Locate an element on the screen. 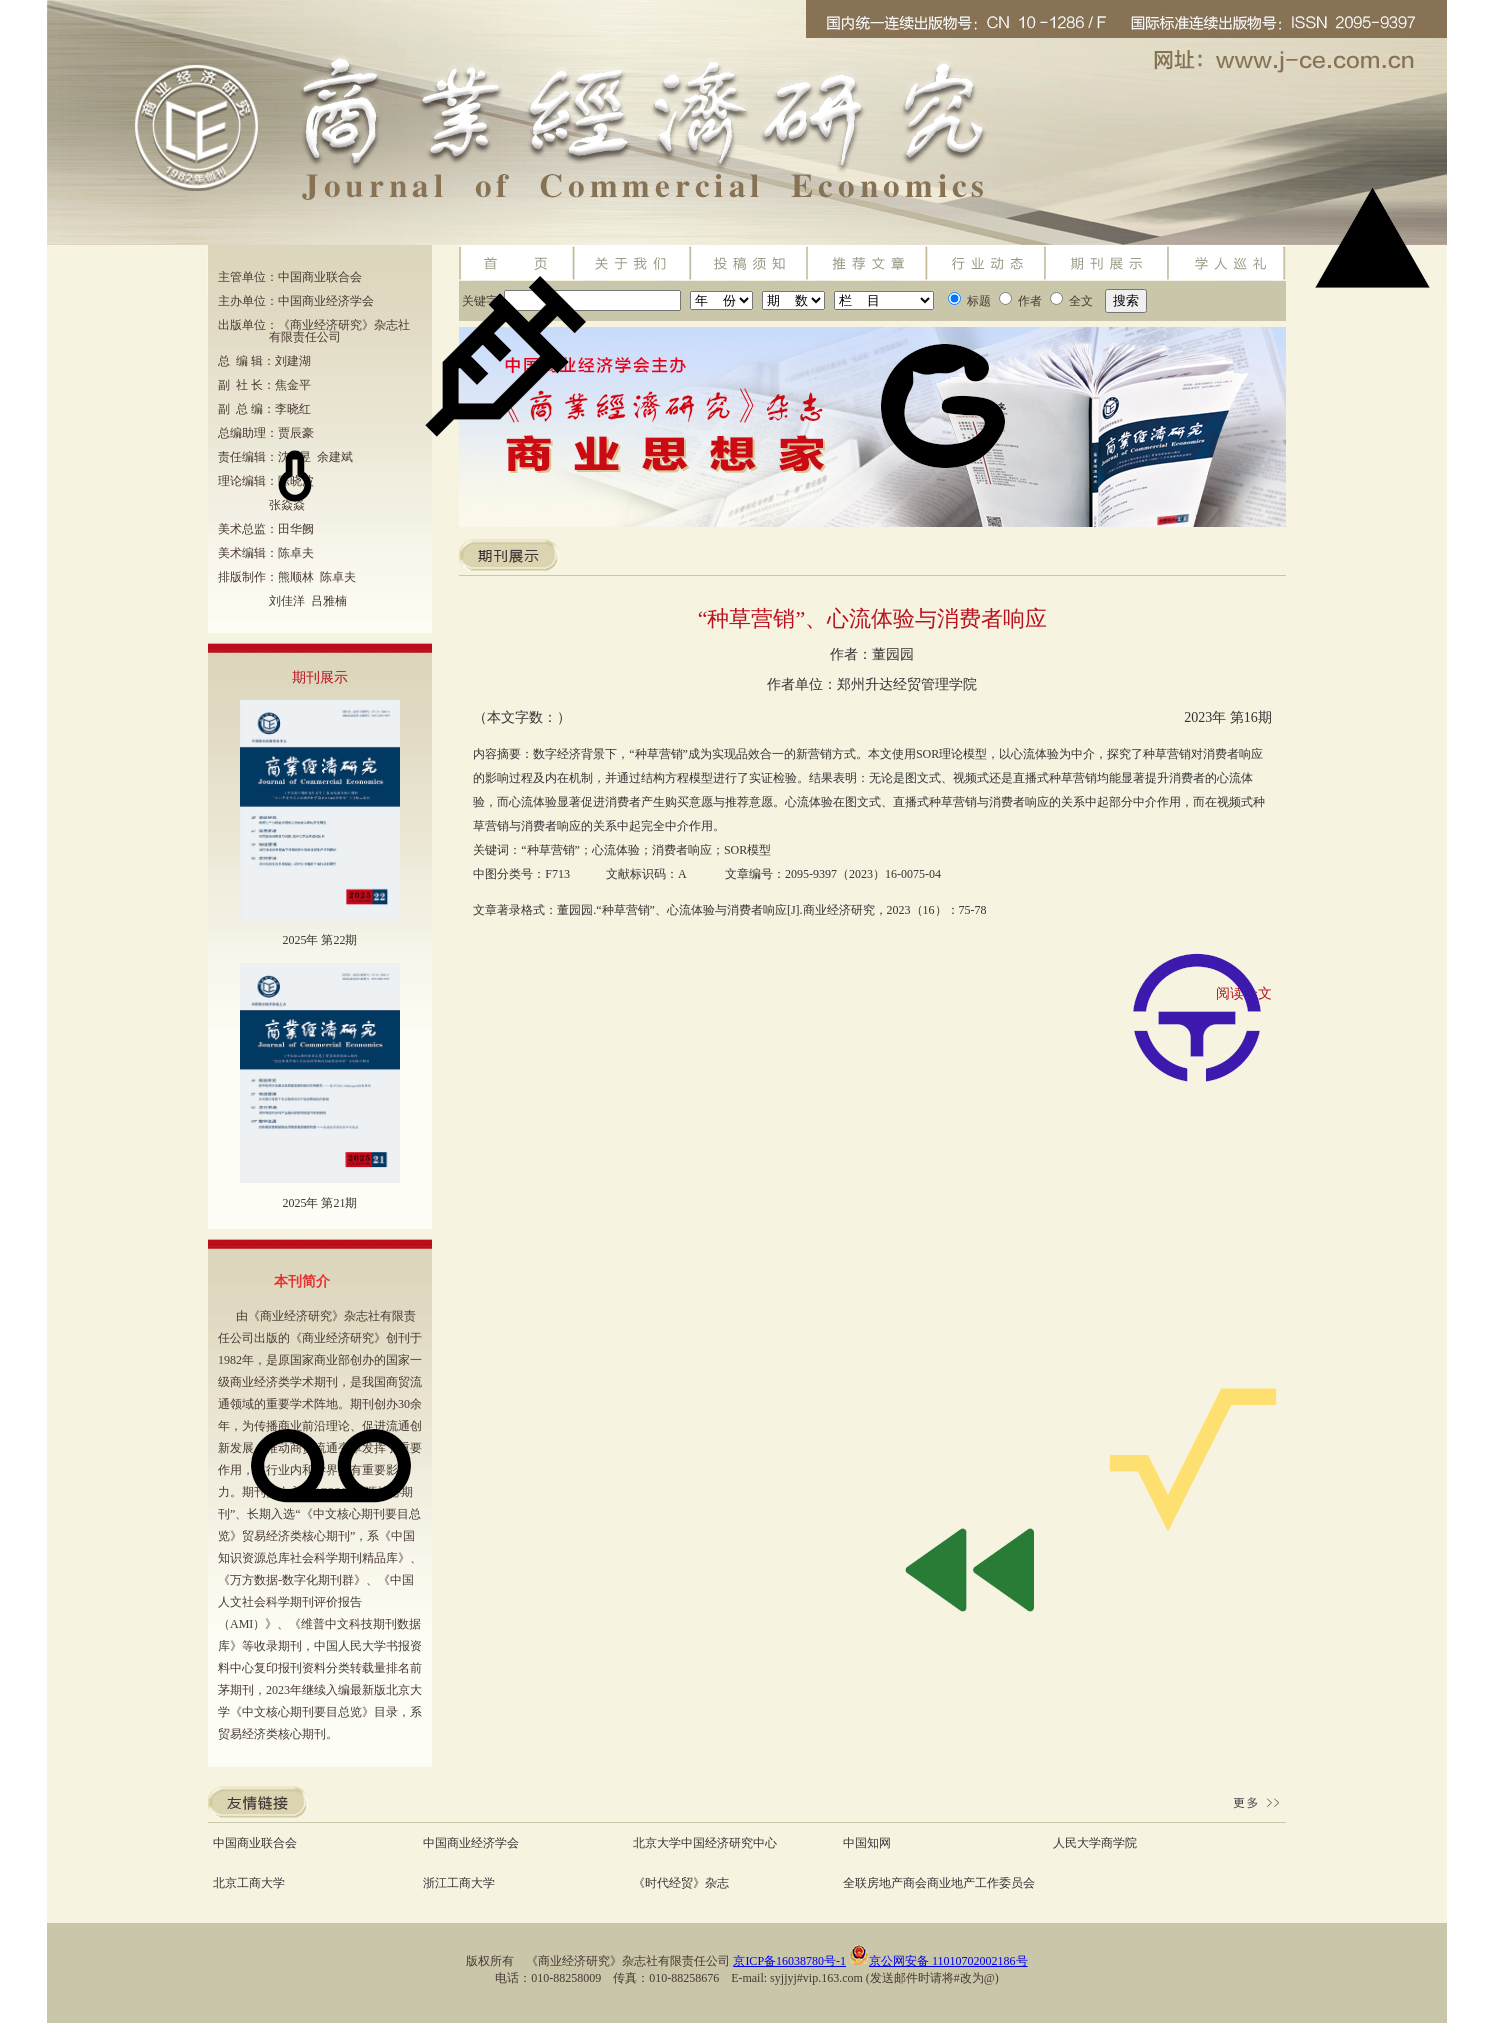 The height and width of the screenshot is (2023, 1494). open GitCode application is located at coordinates (943, 406).